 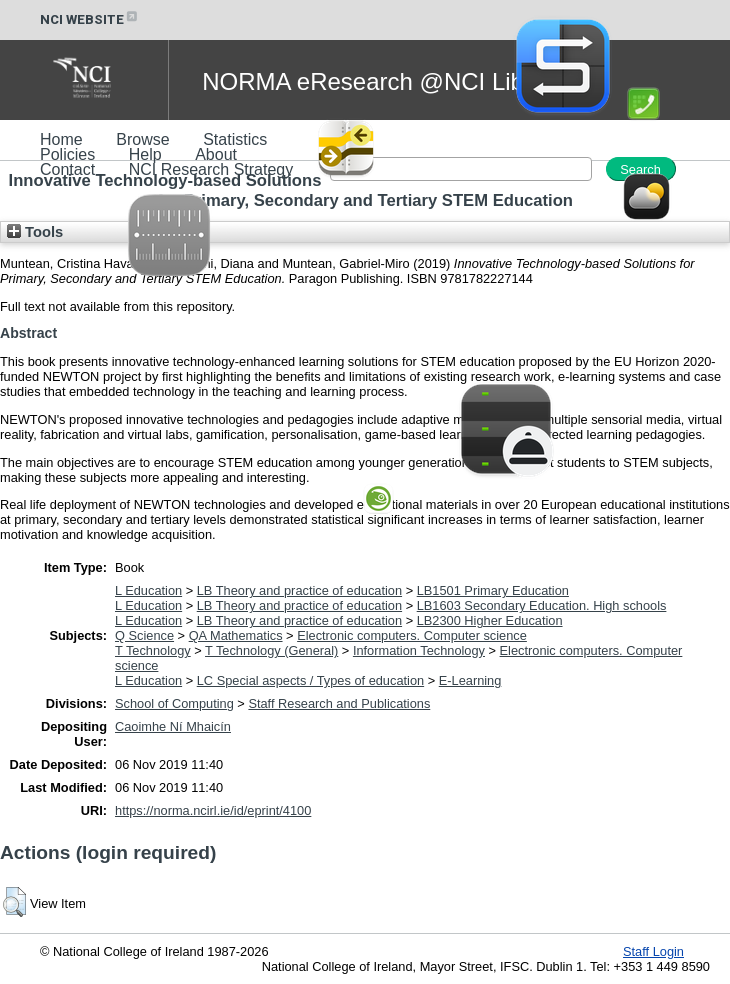 I want to click on open the openSUSE linux application, so click(x=378, y=498).